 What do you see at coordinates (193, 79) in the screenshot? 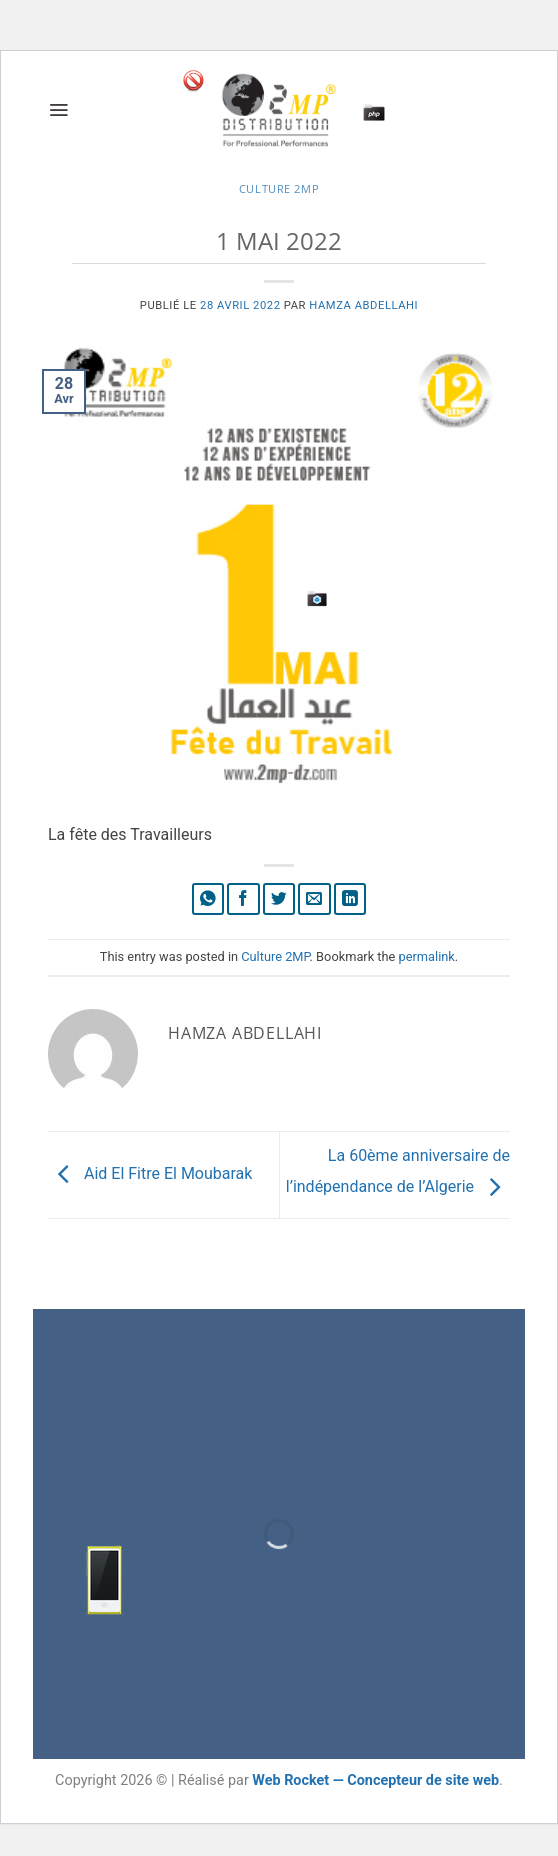
I see `delete selected item` at bounding box center [193, 79].